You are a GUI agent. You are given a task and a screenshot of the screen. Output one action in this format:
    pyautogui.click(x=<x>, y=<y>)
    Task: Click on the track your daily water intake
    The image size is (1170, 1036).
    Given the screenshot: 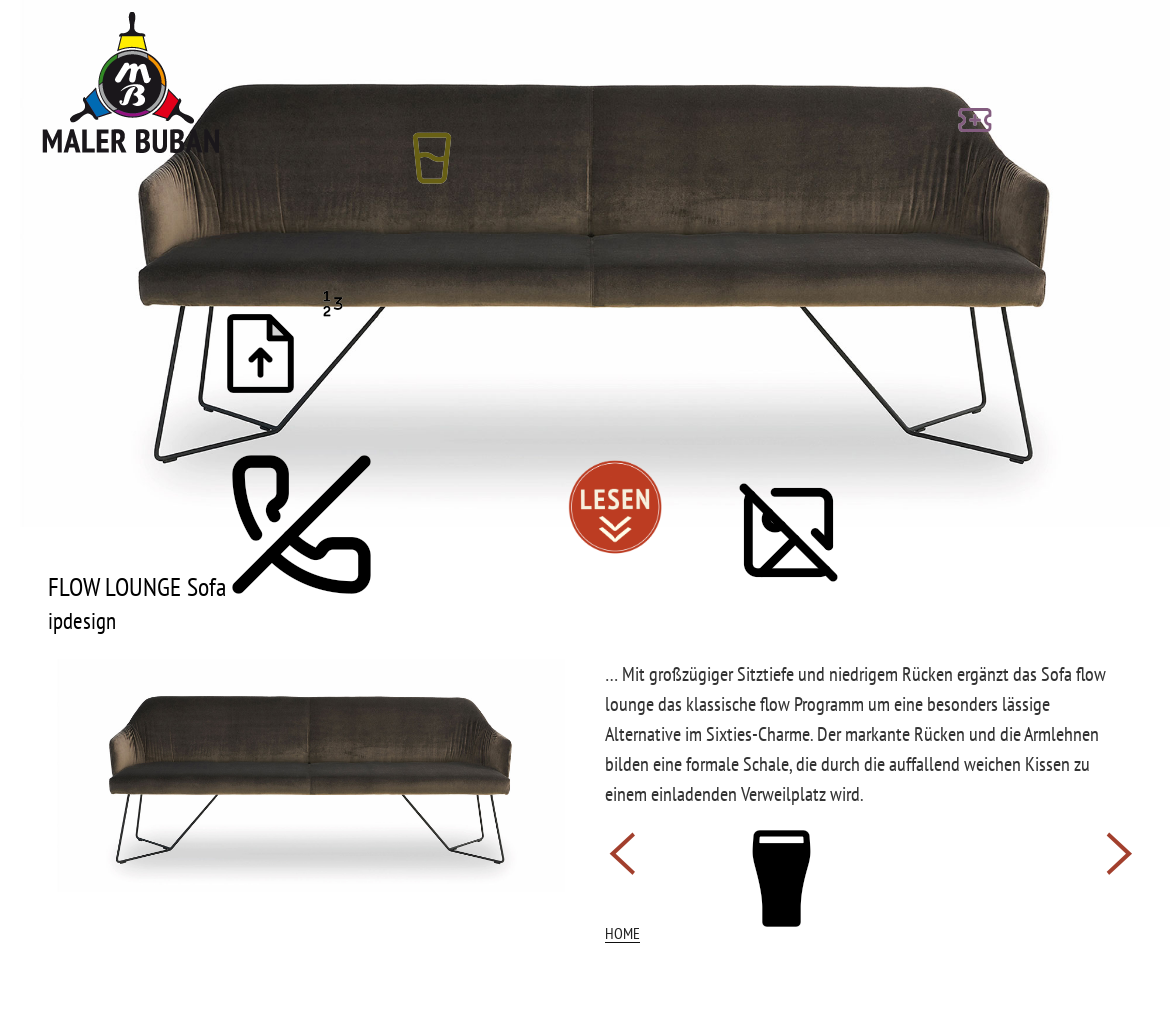 What is the action you would take?
    pyautogui.click(x=432, y=157)
    